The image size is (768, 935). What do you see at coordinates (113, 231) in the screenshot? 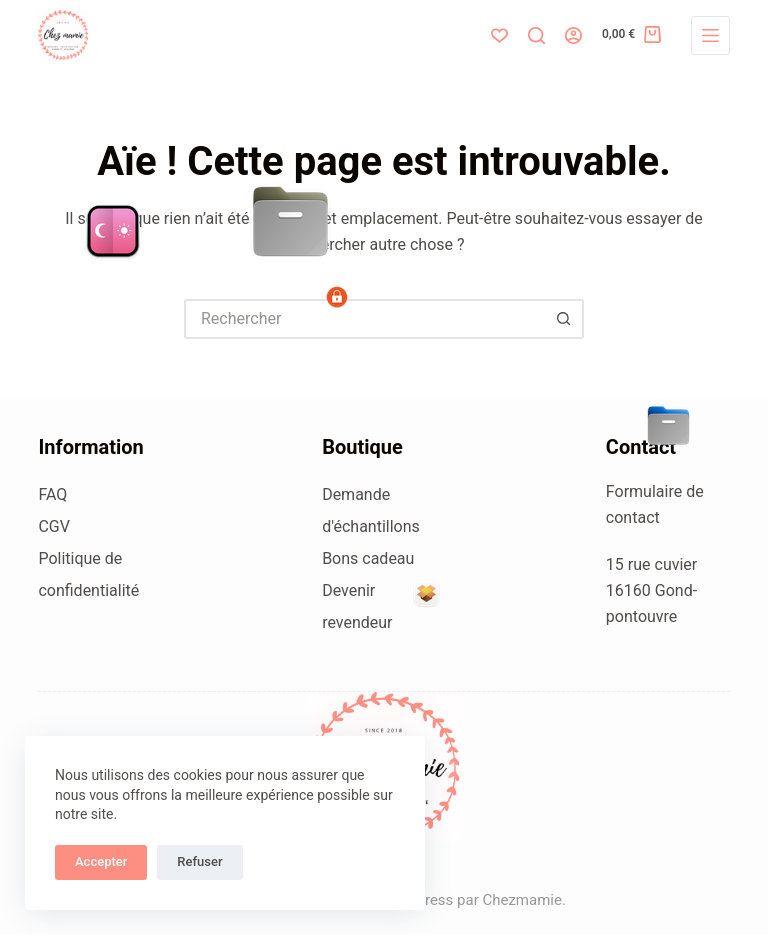
I see `open dynamic wallpaper editor app` at bounding box center [113, 231].